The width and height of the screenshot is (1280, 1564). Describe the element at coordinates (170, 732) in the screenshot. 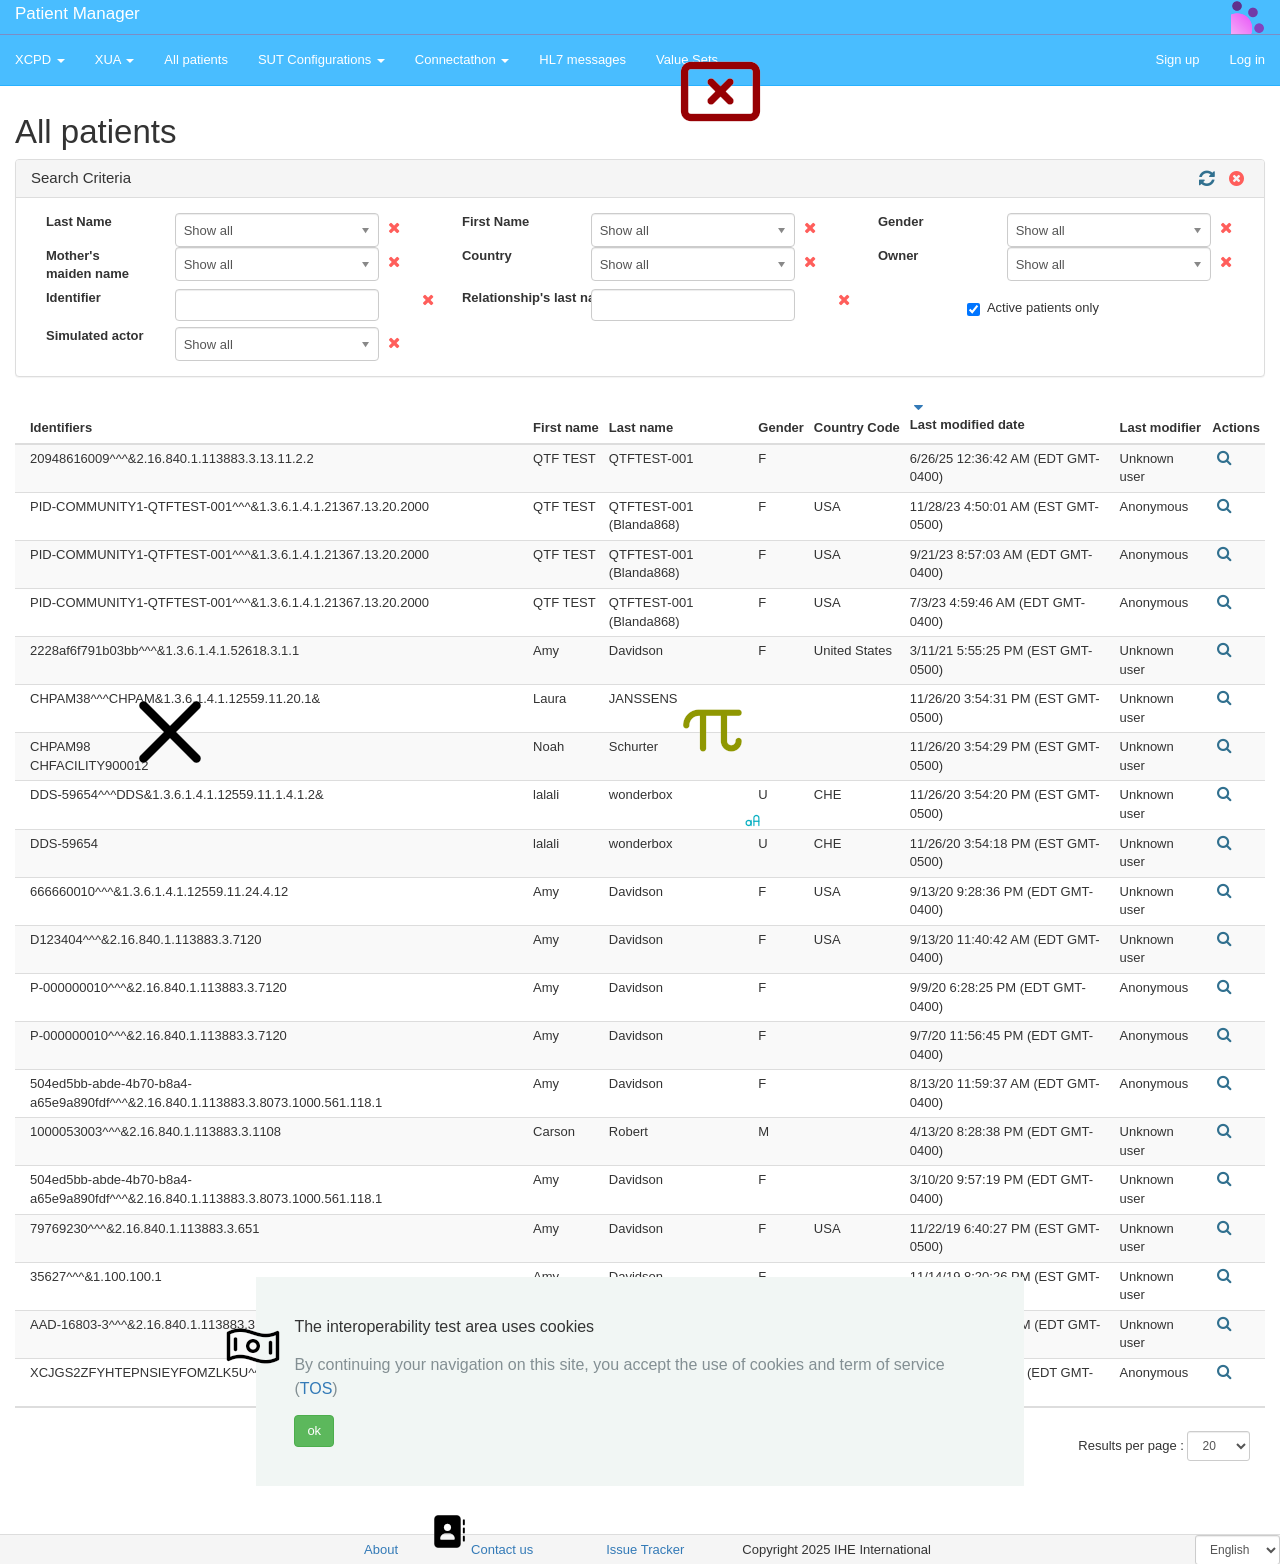

I see `close the current window or dialog` at that location.